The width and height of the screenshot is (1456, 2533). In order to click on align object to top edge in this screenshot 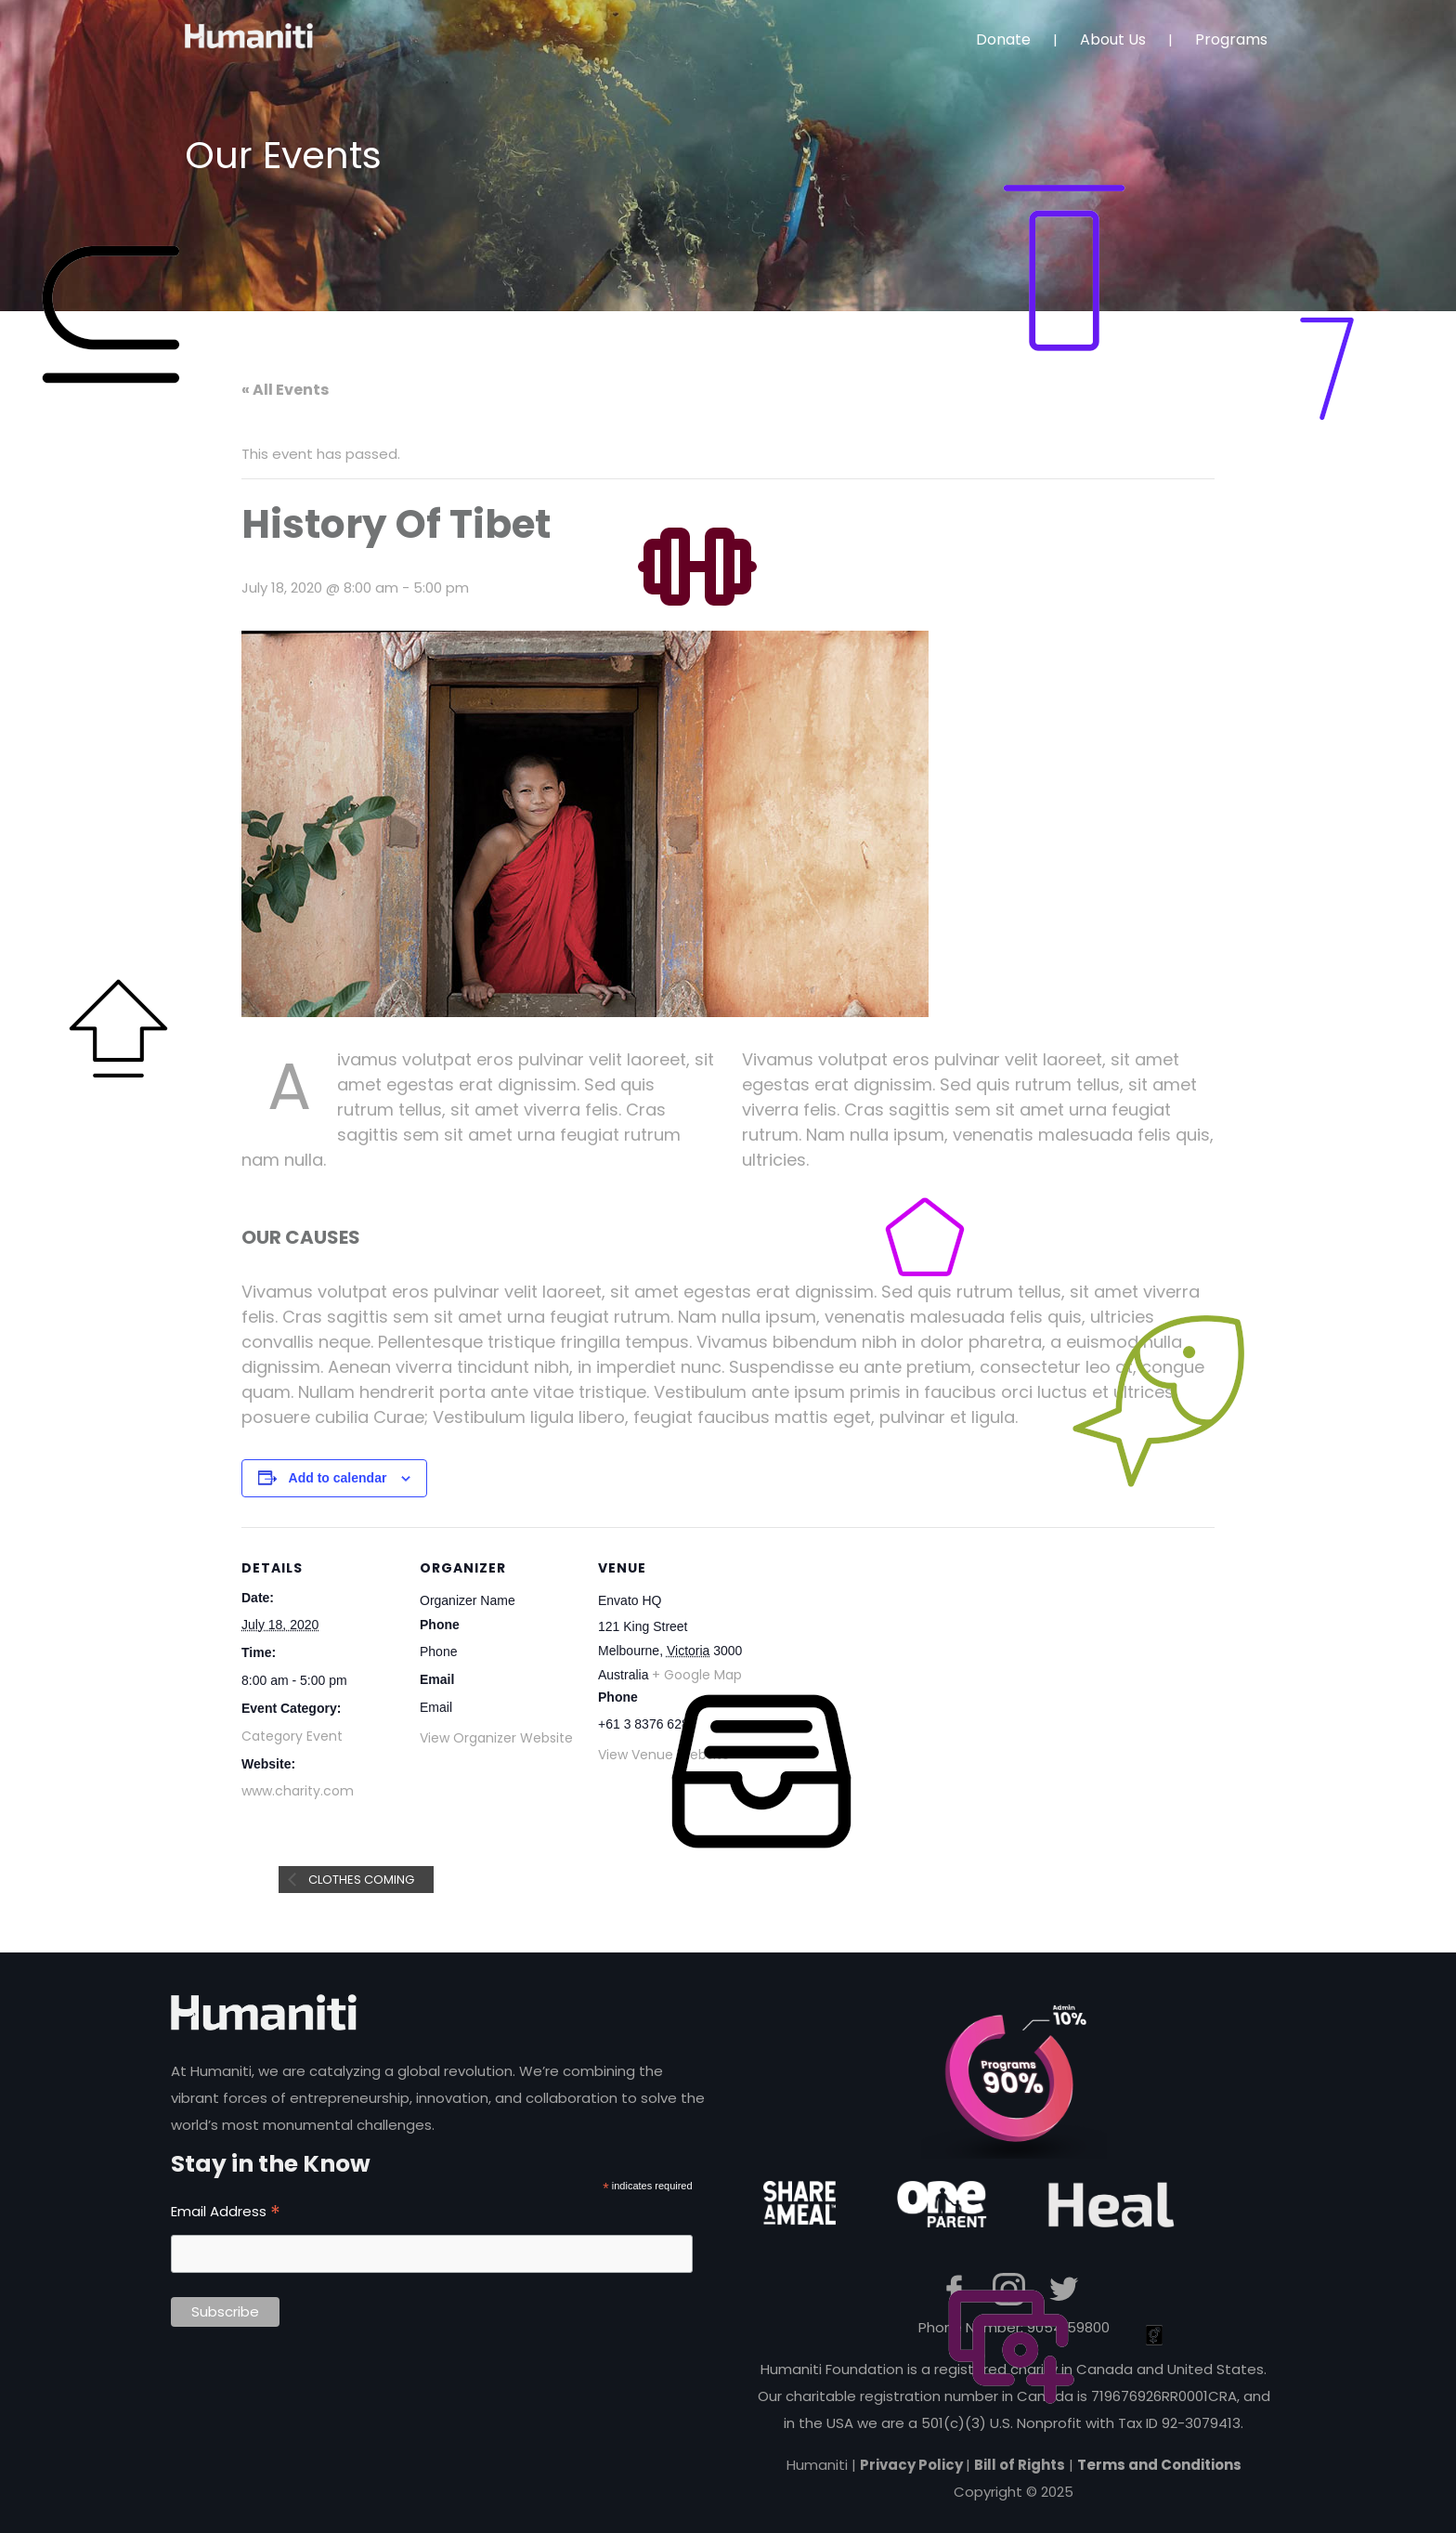, I will do `click(1064, 265)`.